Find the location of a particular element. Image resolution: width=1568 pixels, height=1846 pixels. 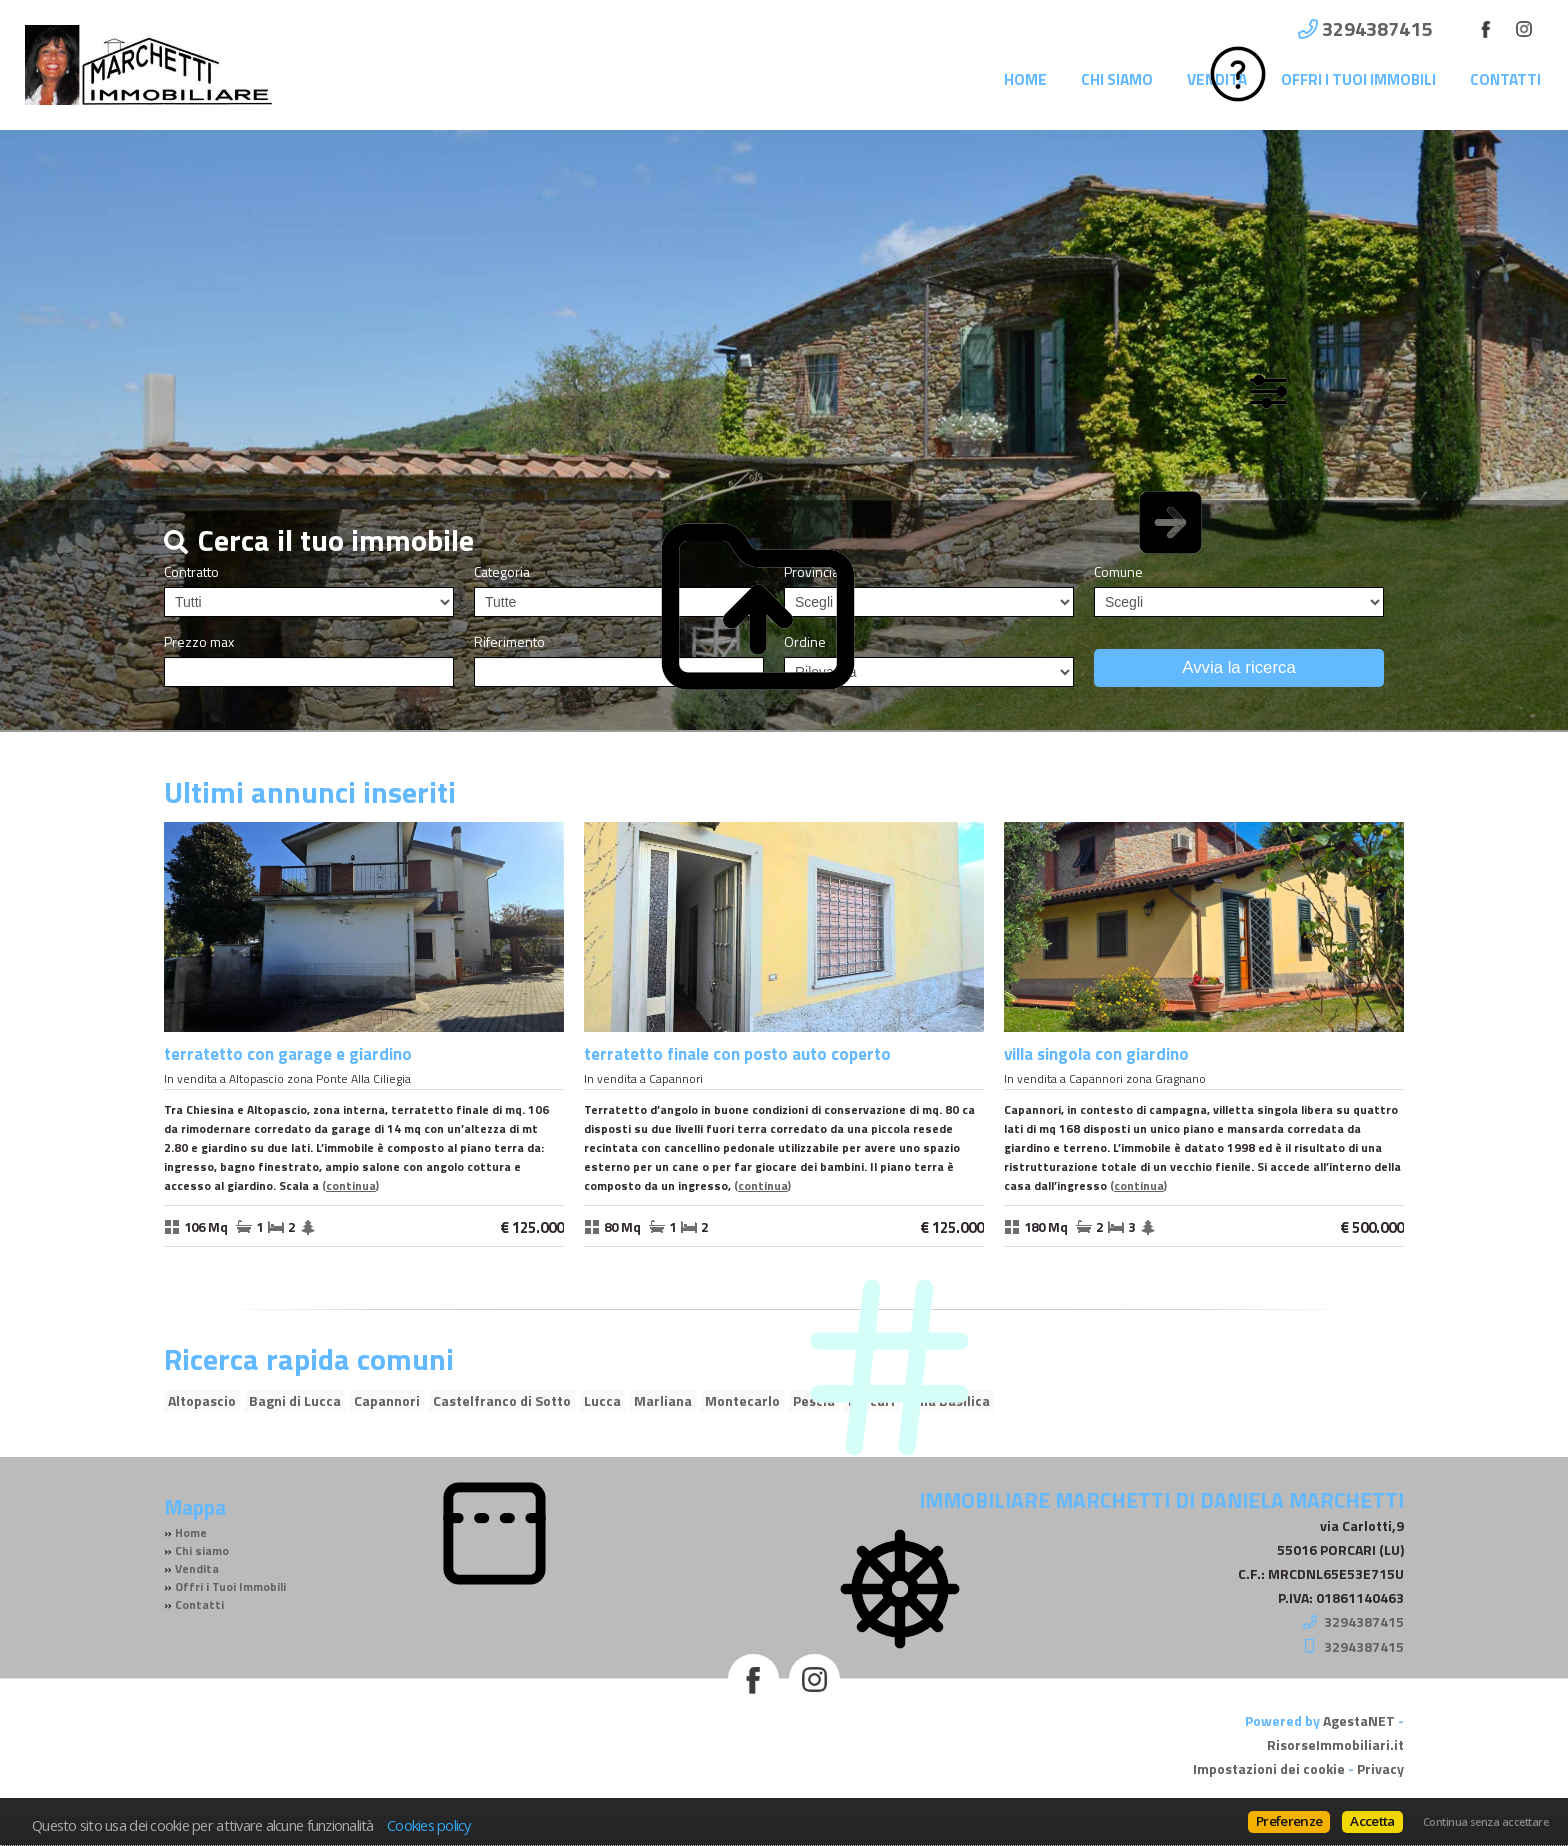

navigate to steering or navigation controls is located at coordinates (900, 1589).